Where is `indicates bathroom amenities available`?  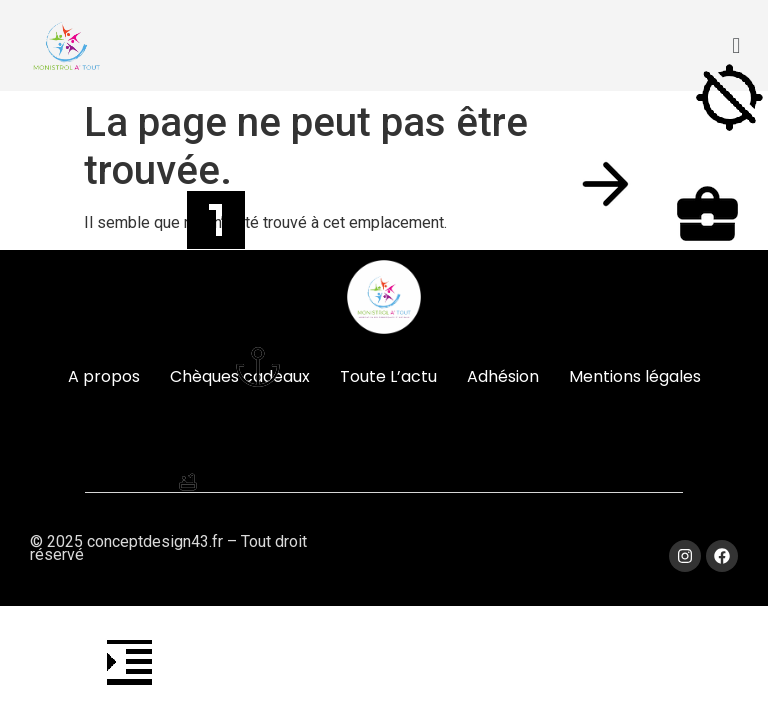 indicates bathroom amenities available is located at coordinates (188, 482).